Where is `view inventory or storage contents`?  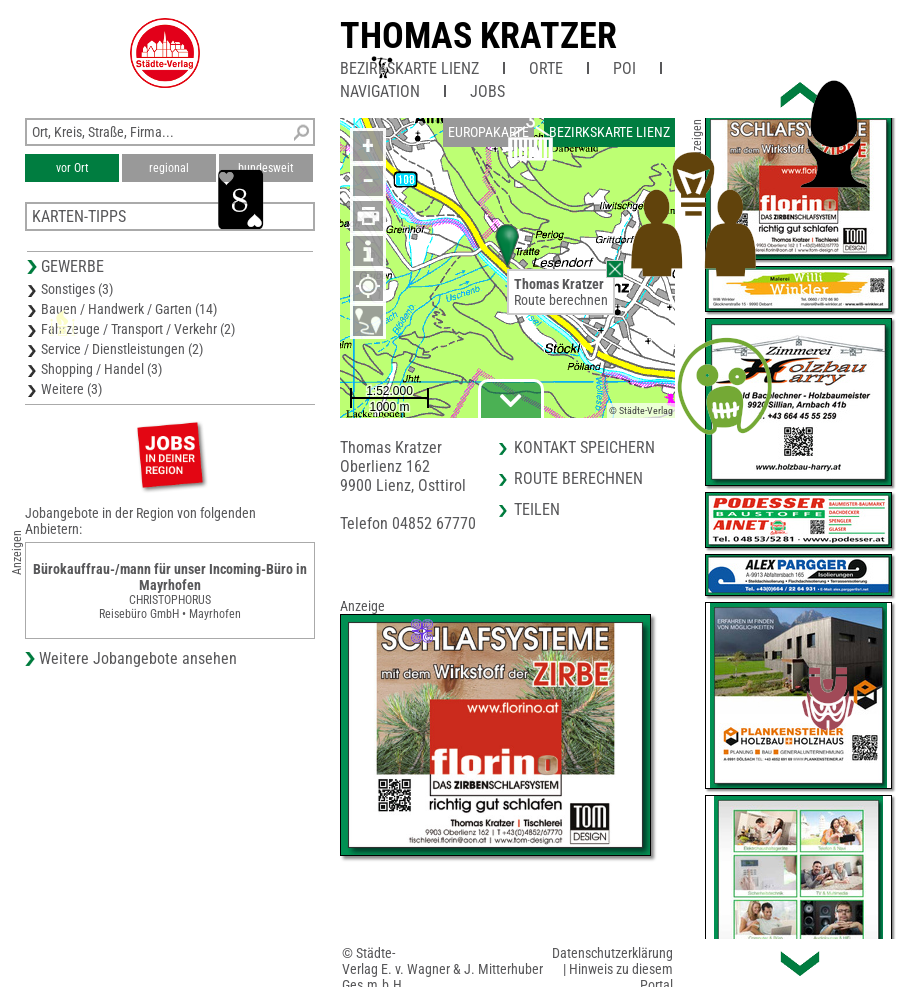
view inventory or storage contents is located at coordinates (530, 136).